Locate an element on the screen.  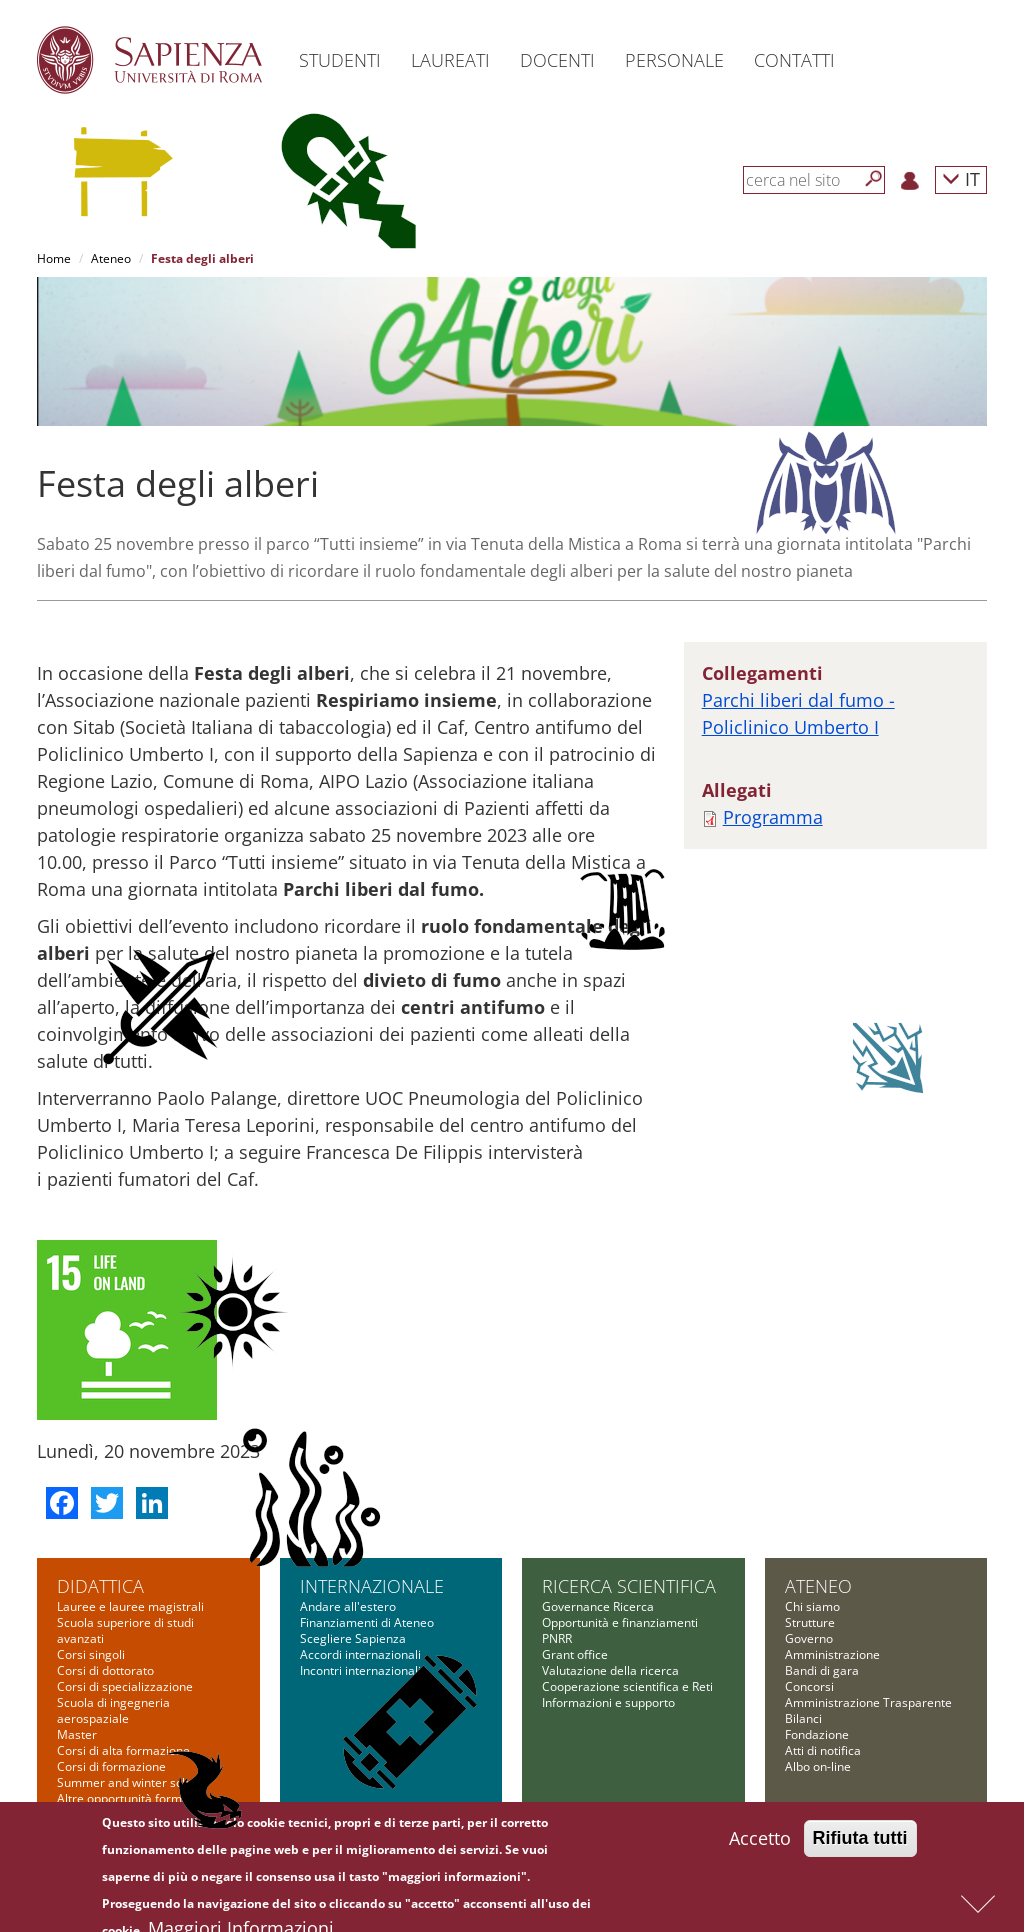
use a health potion or healing item is located at coordinates (410, 1722).